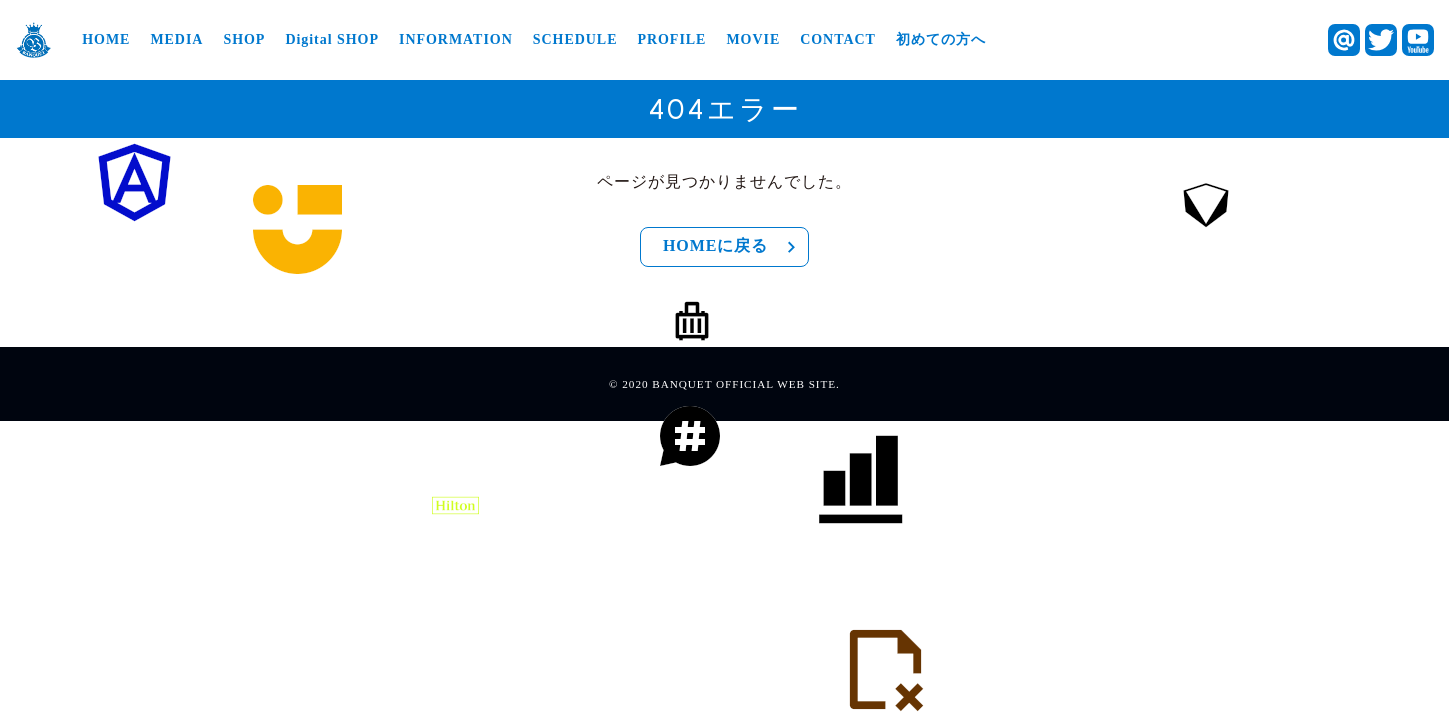 Image resolution: width=1449 pixels, height=720 pixels. Describe the element at coordinates (134, 182) in the screenshot. I see `angularjs framework logo` at that location.